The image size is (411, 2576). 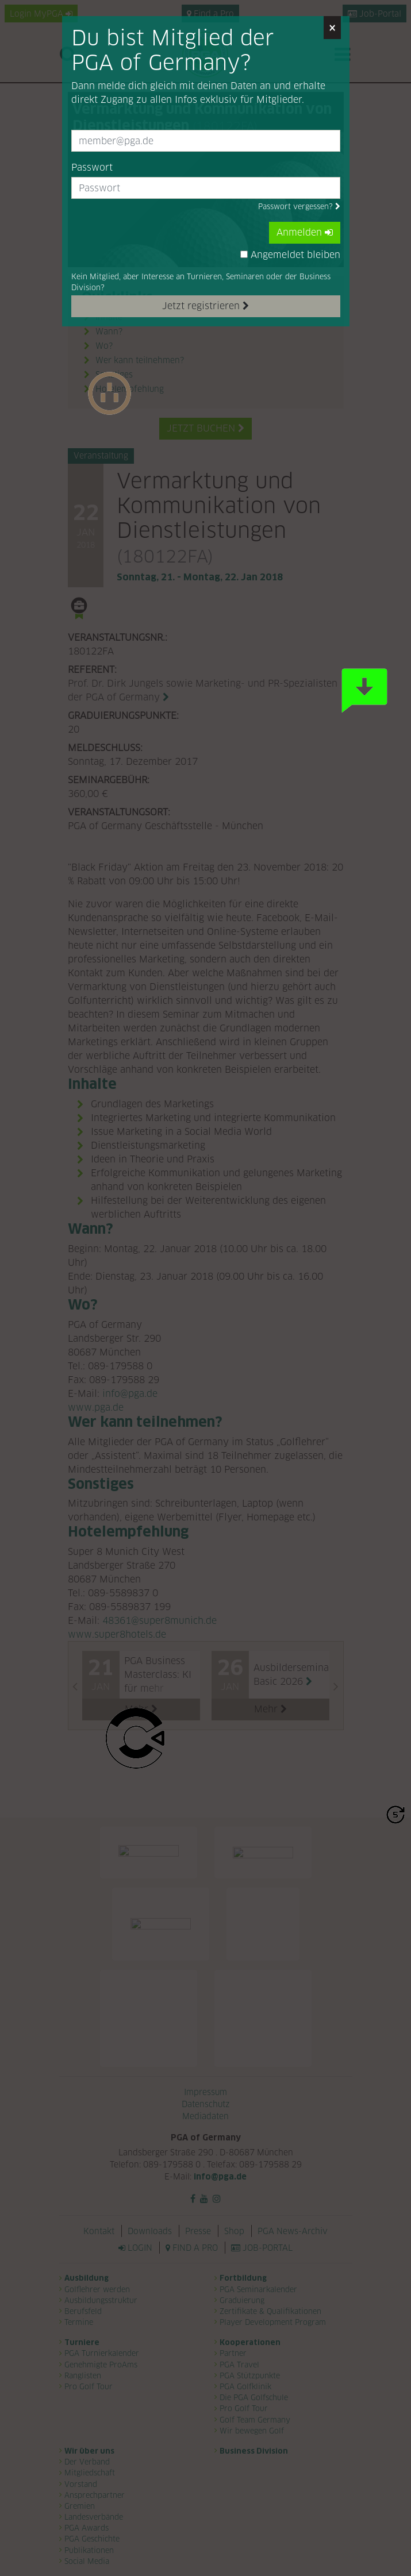 What do you see at coordinates (109, 393) in the screenshot?
I see `electrical outlet or power socket indicator` at bounding box center [109, 393].